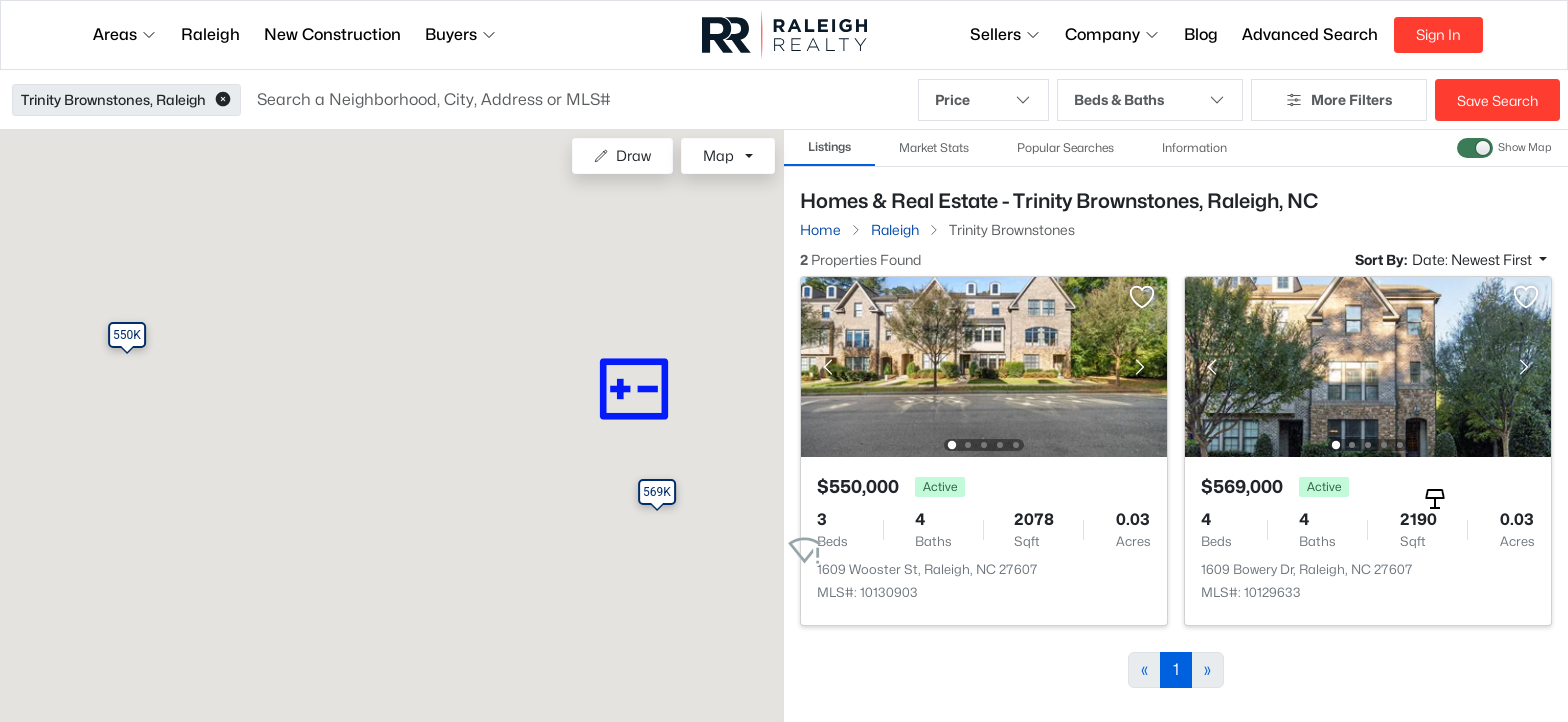 Image resolution: width=1568 pixels, height=722 pixels. I want to click on adjust quantity or value up or down, so click(634, 389).